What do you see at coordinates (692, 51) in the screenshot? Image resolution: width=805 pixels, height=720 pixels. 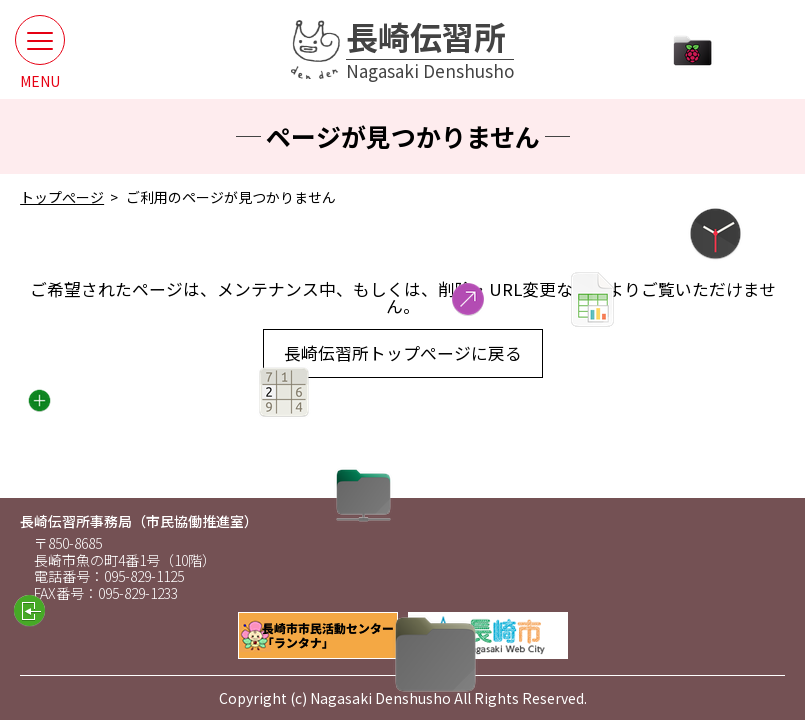 I see `folder containing Raspberry Pi project files` at bounding box center [692, 51].